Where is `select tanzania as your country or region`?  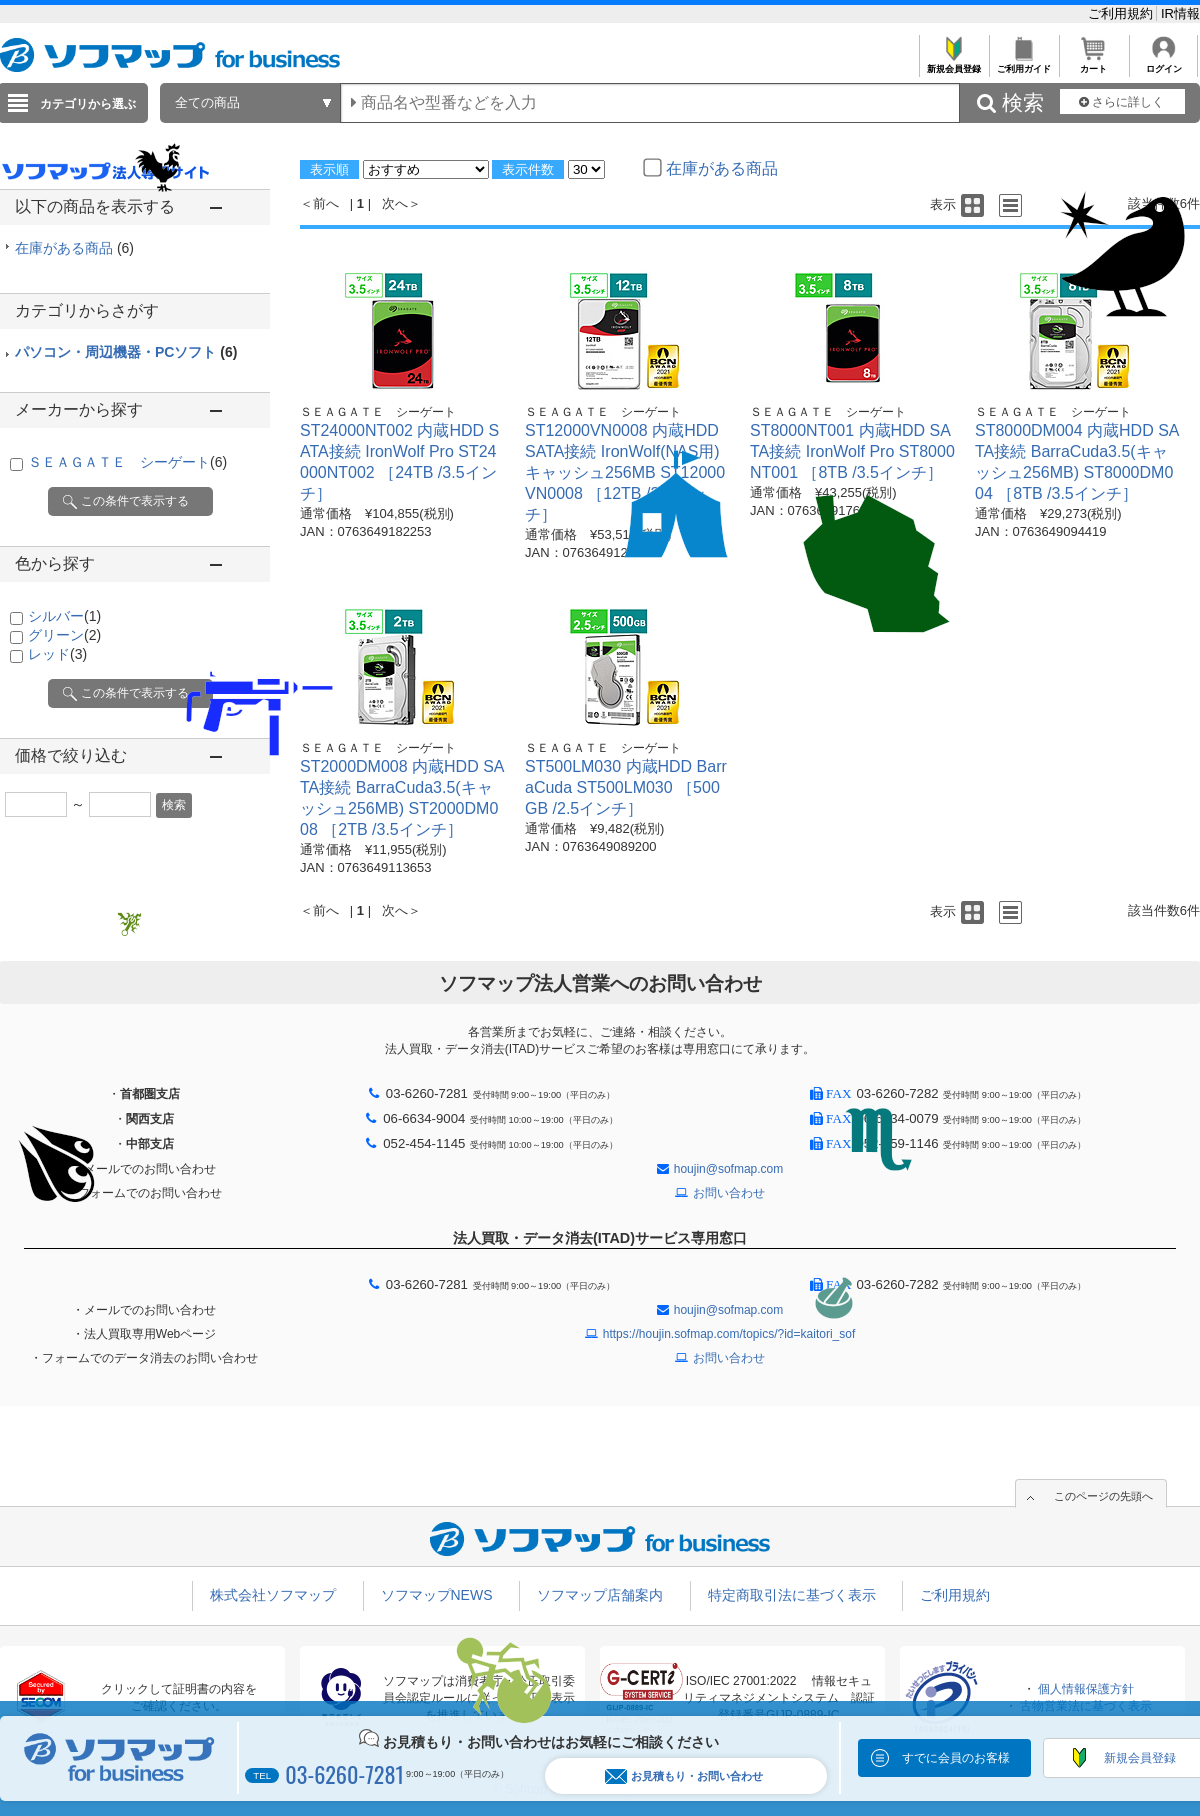
select tanzania as your country or region is located at coordinates (876, 563).